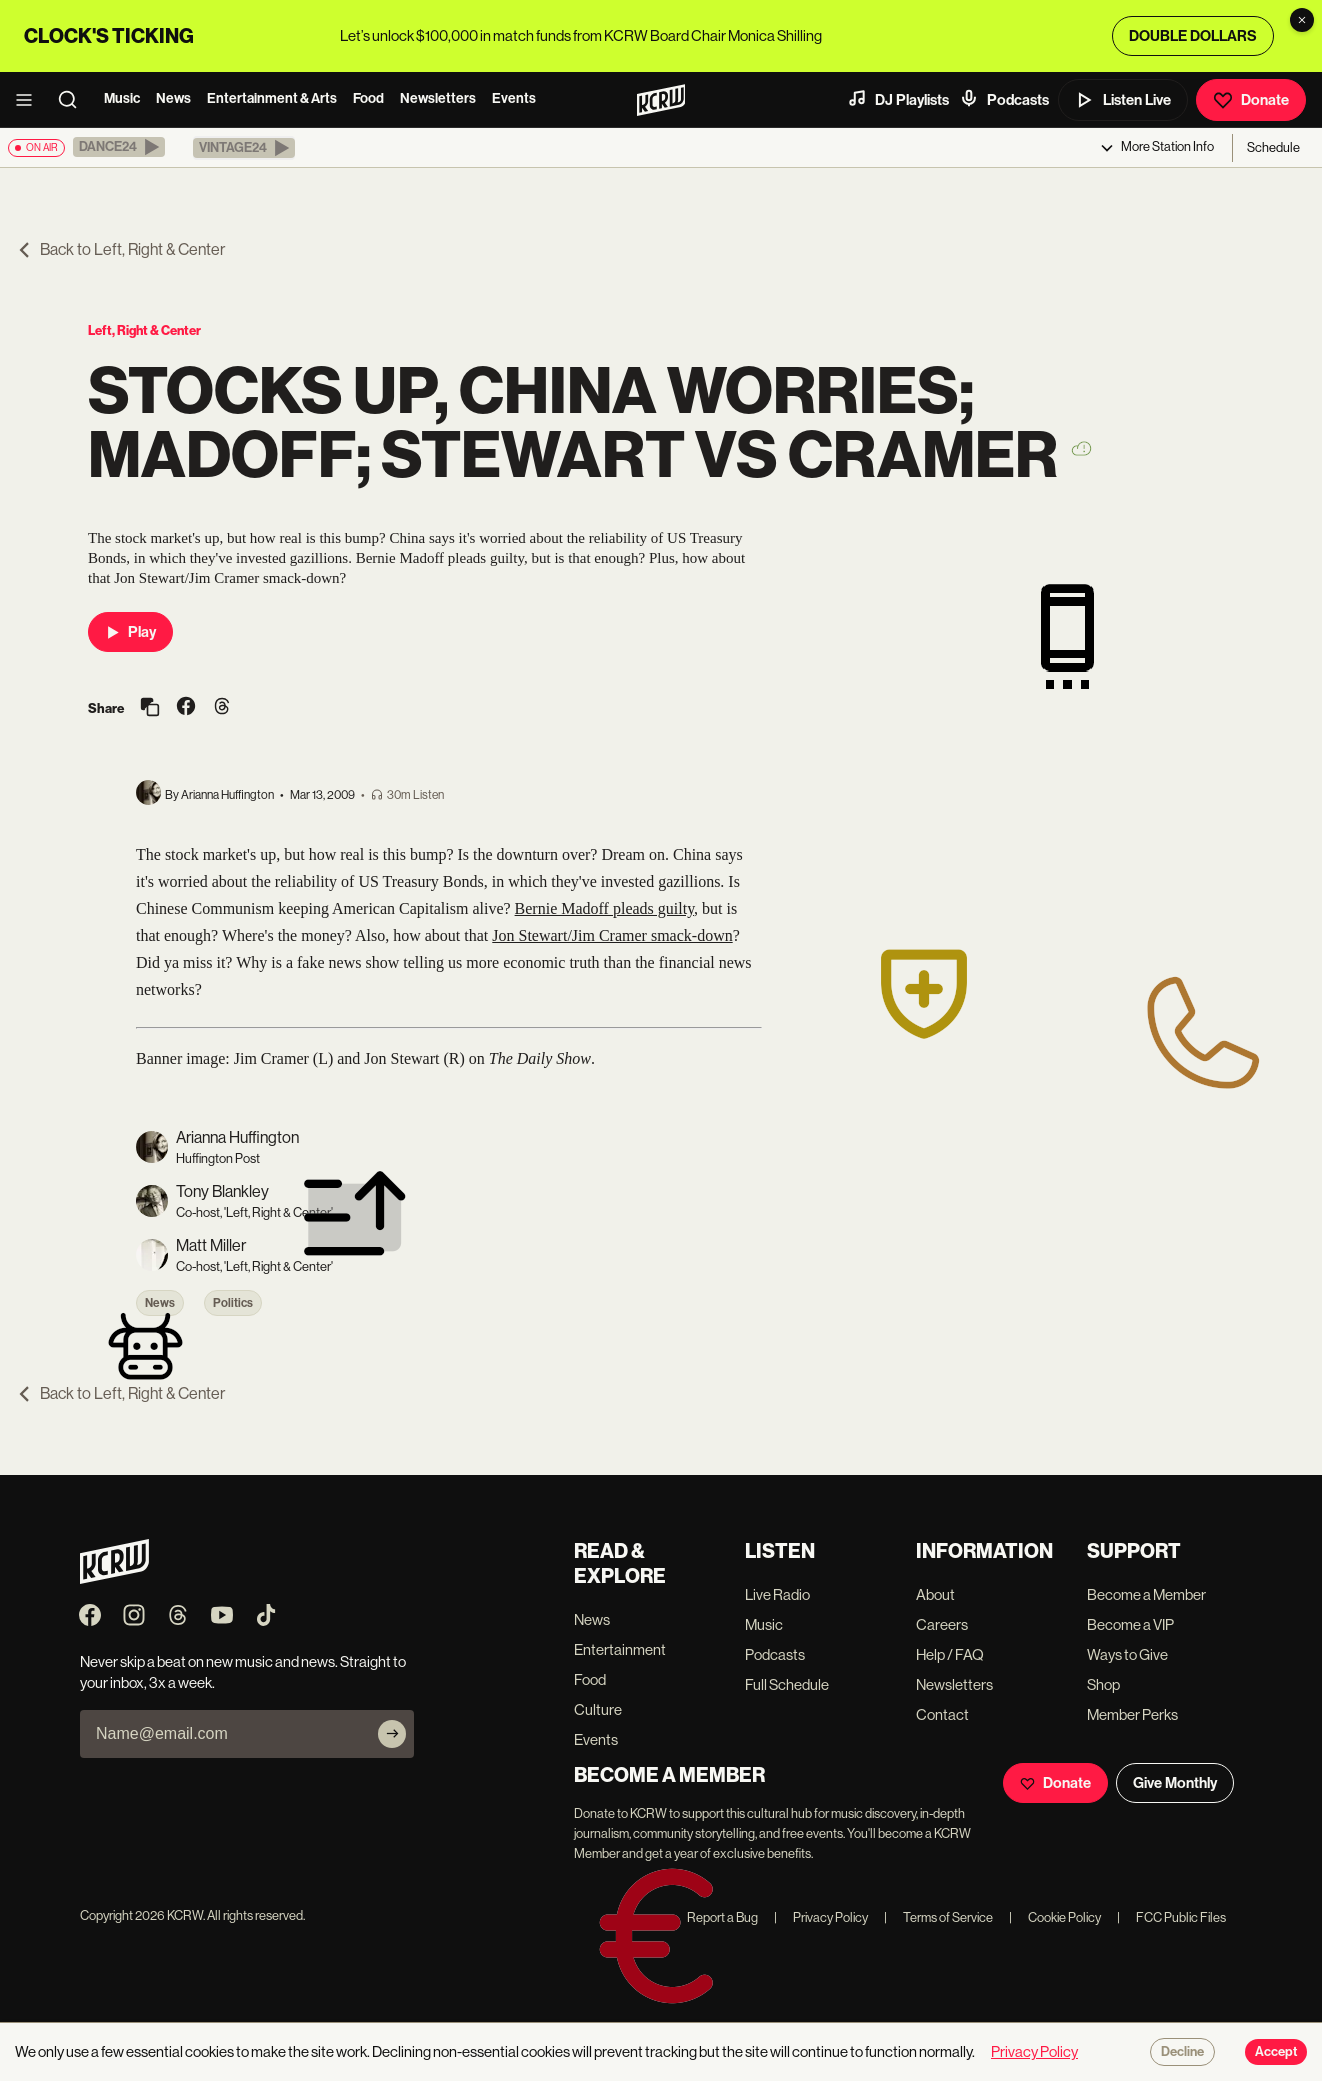  I want to click on cloud storage warning or issue detected, so click(1081, 448).